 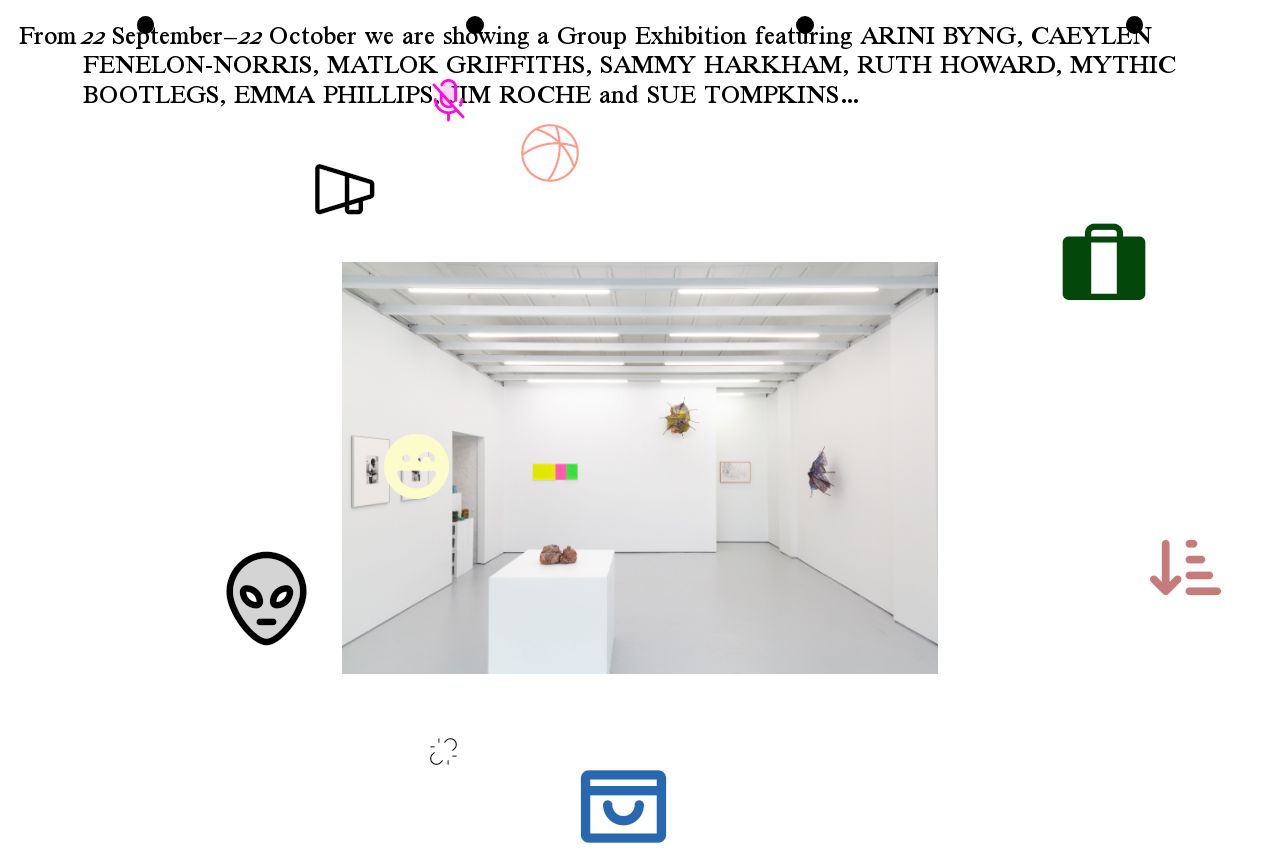 What do you see at coordinates (448, 99) in the screenshot?
I see `mute your microphone` at bounding box center [448, 99].